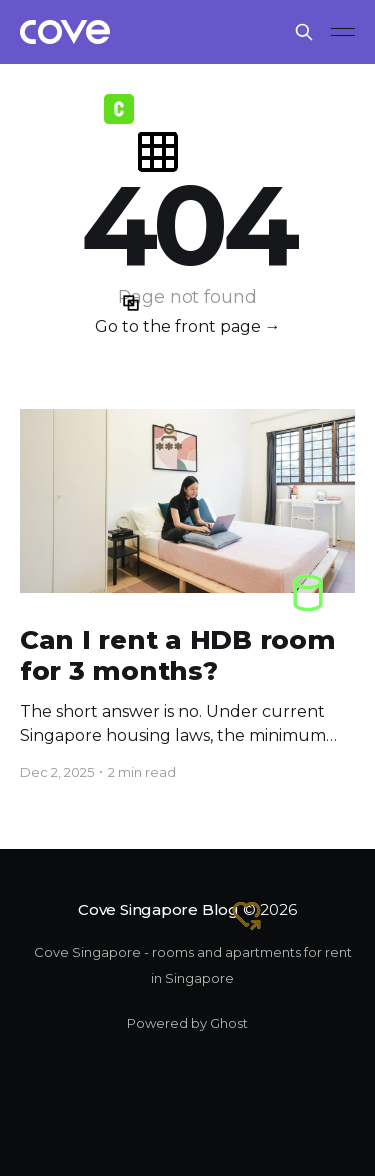 The image size is (375, 1176). Describe the element at coordinates (169, 437) in the screenshot. I see `enter user password to sign in` at that location.